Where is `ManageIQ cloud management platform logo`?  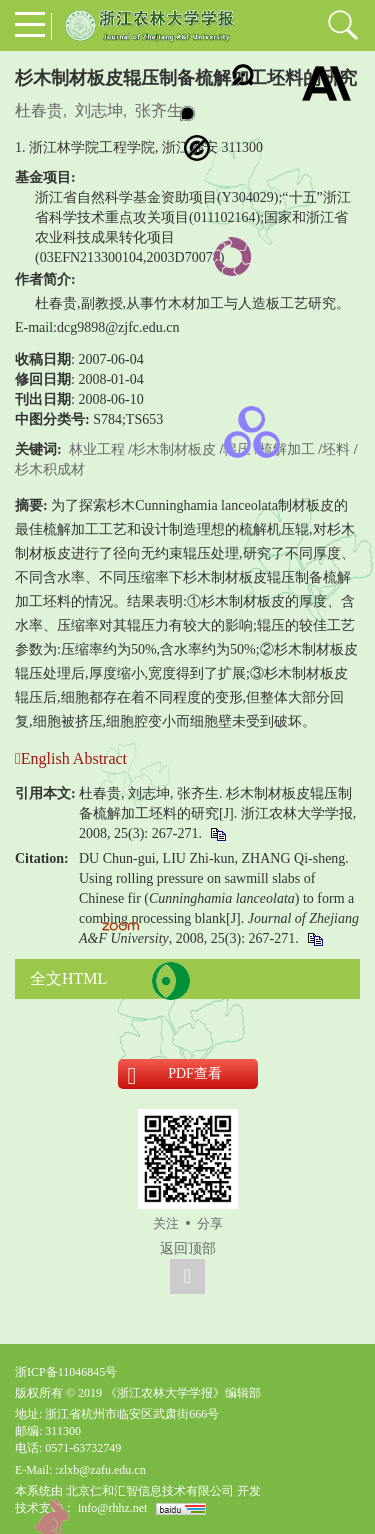 ManageIQ cloud management platform logo is located at coordinates (243, 75).